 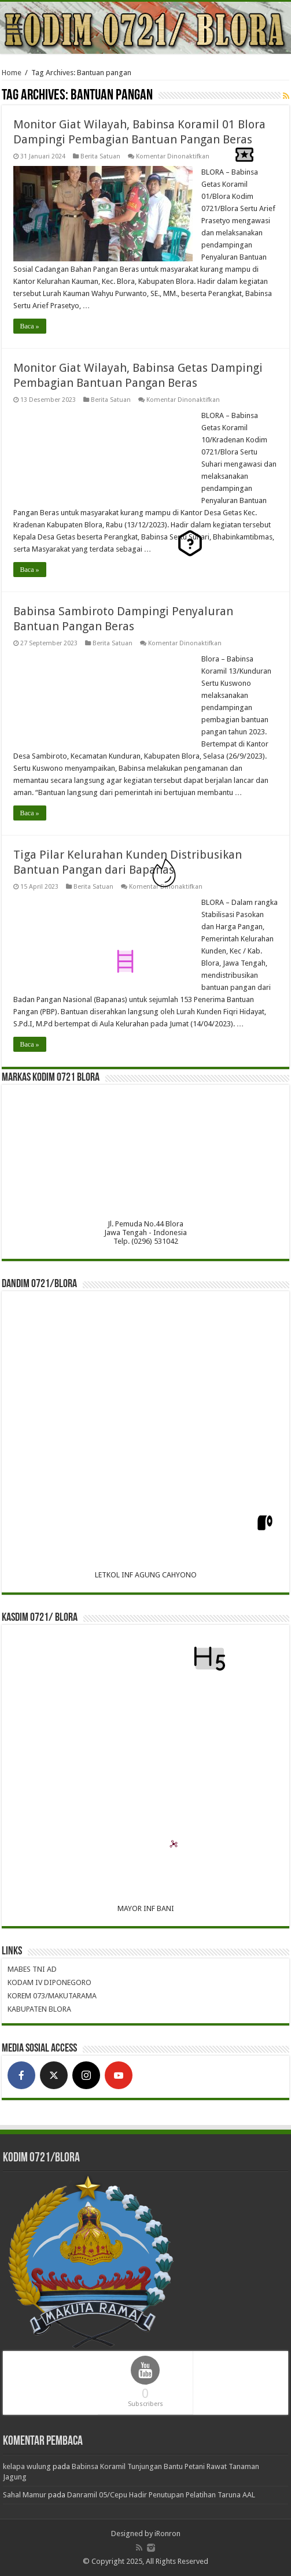 I want to click on format text as heading level 5, so click(x=208, y=1658).